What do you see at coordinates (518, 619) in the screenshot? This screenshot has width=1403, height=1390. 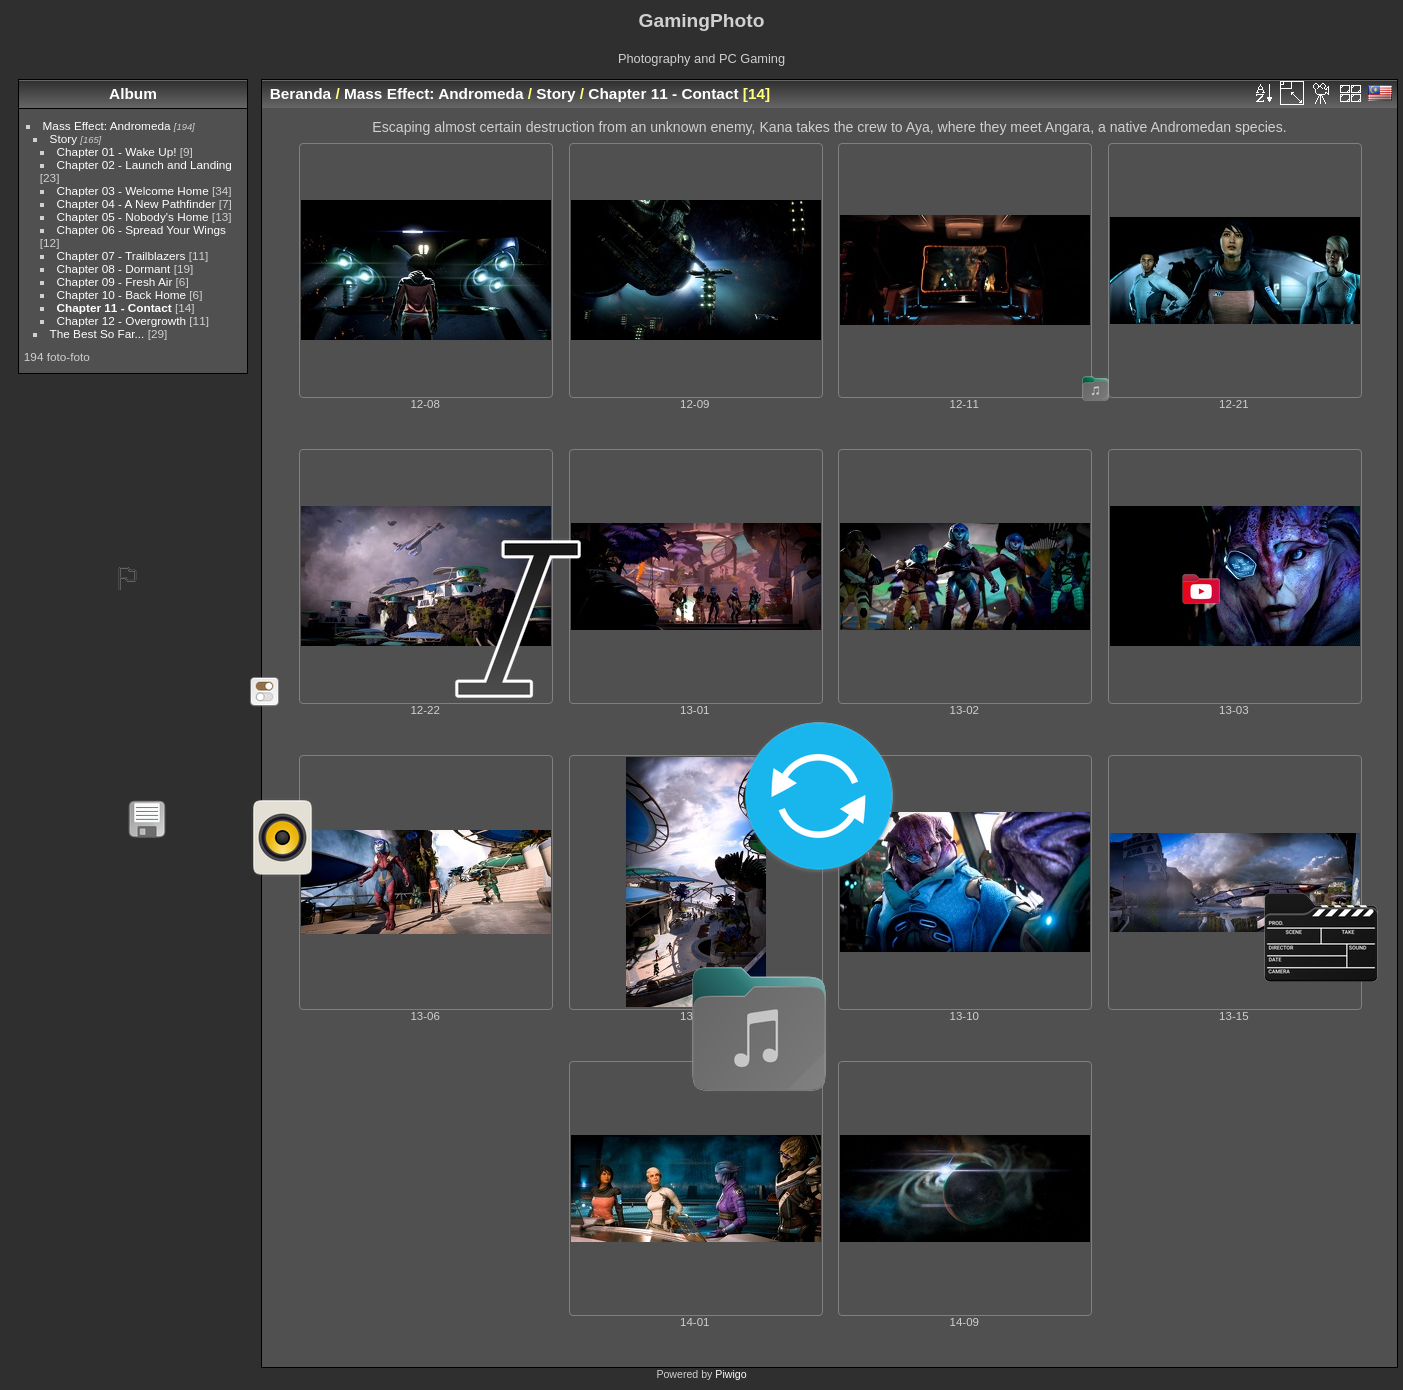 I see `apply italic formatting to selected text` at bounding box center [518, 619].